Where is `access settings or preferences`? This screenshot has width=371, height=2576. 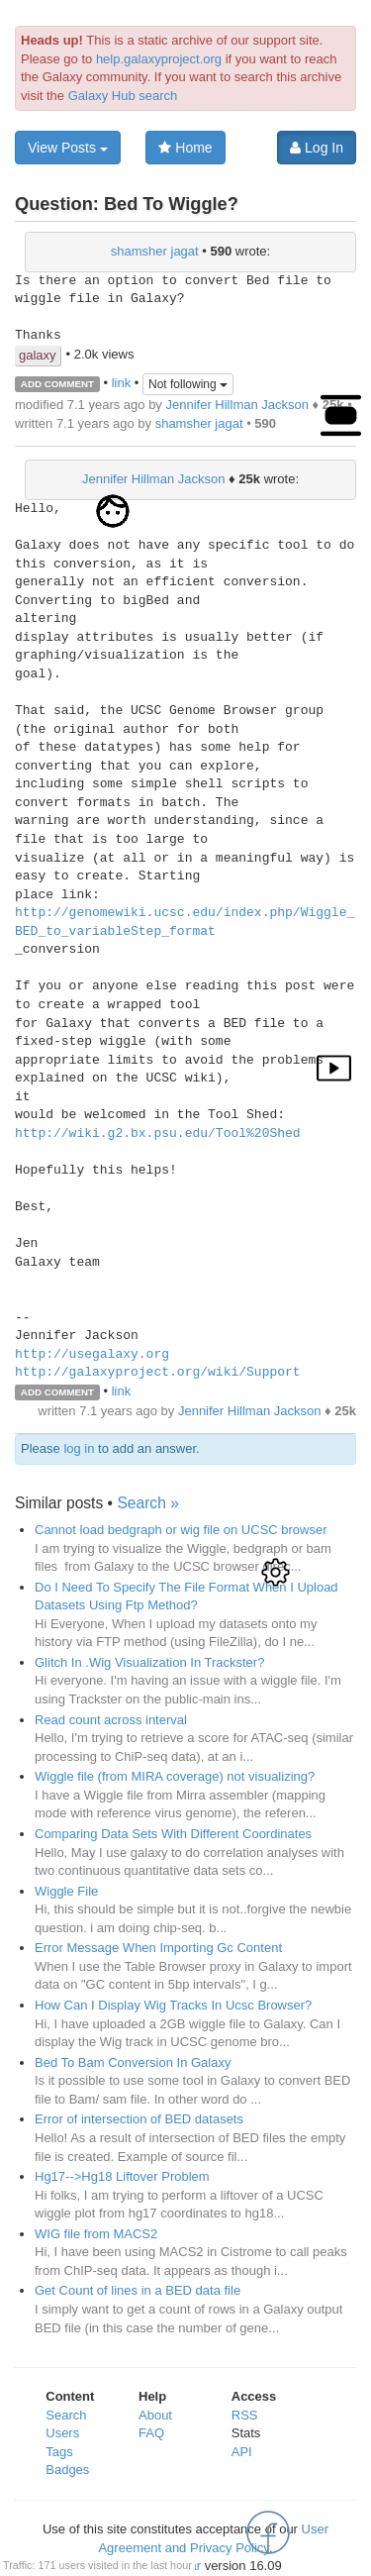 access settings or preferences is located at coordinates (275, 1572).